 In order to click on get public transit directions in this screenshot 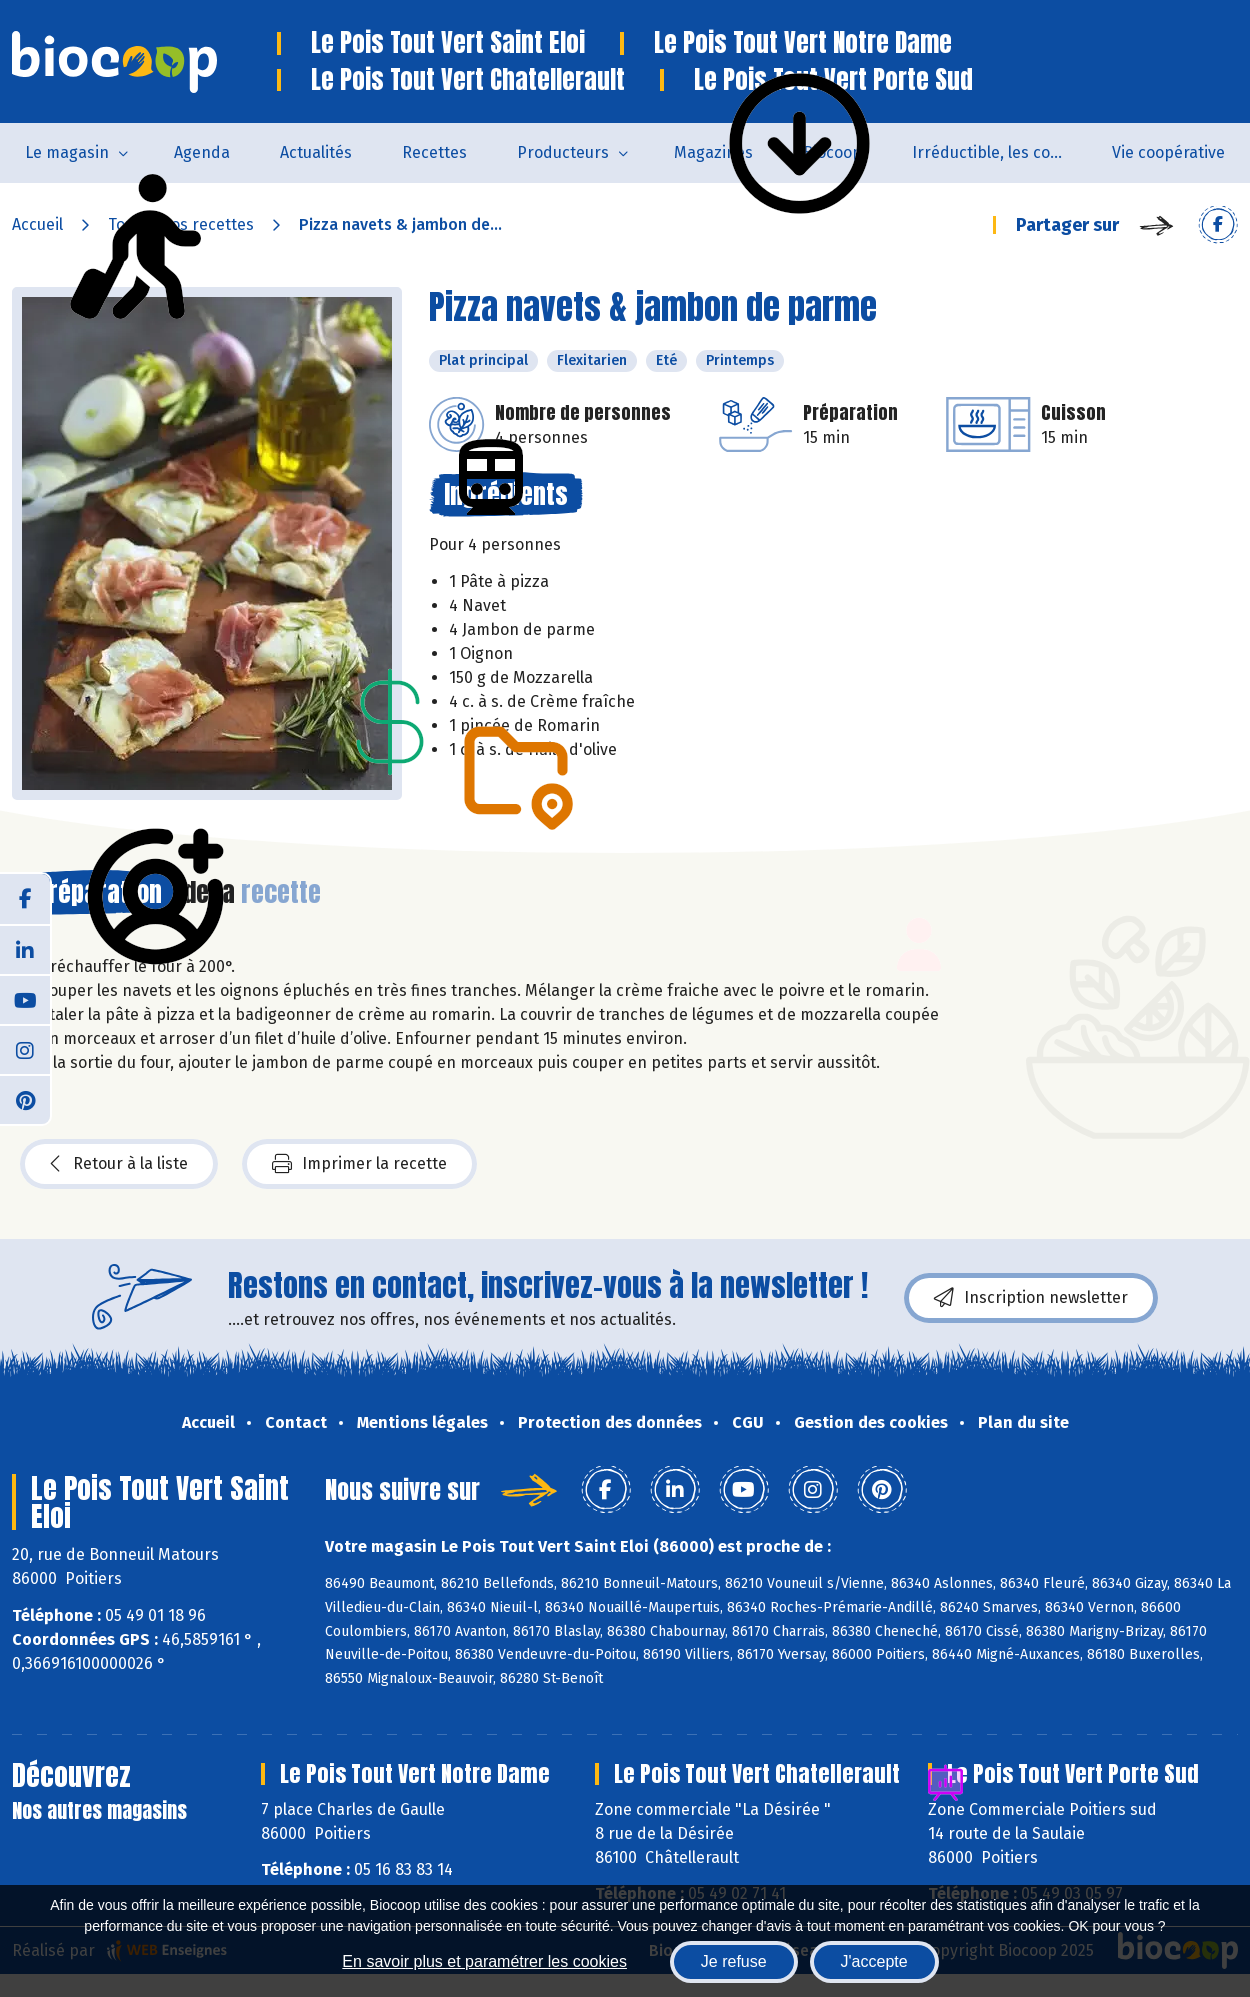, I will do `click(491, 479)`.